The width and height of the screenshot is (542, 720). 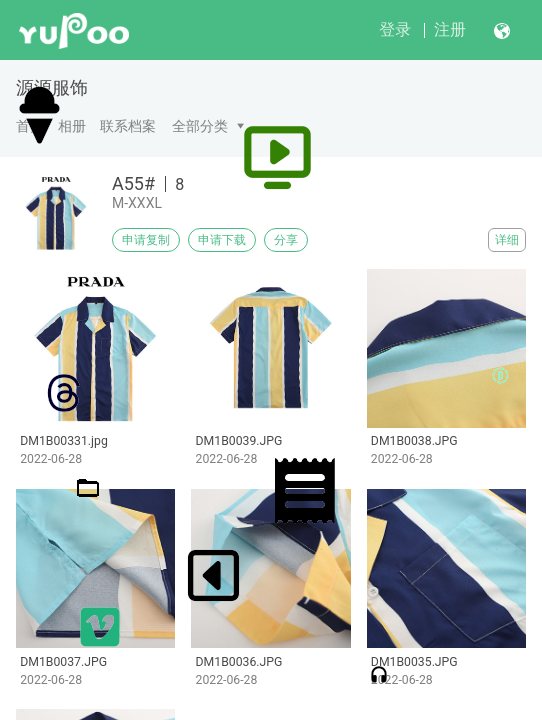 I want to click on view purchase receipt or transaction history, so click(x=305, y=491).